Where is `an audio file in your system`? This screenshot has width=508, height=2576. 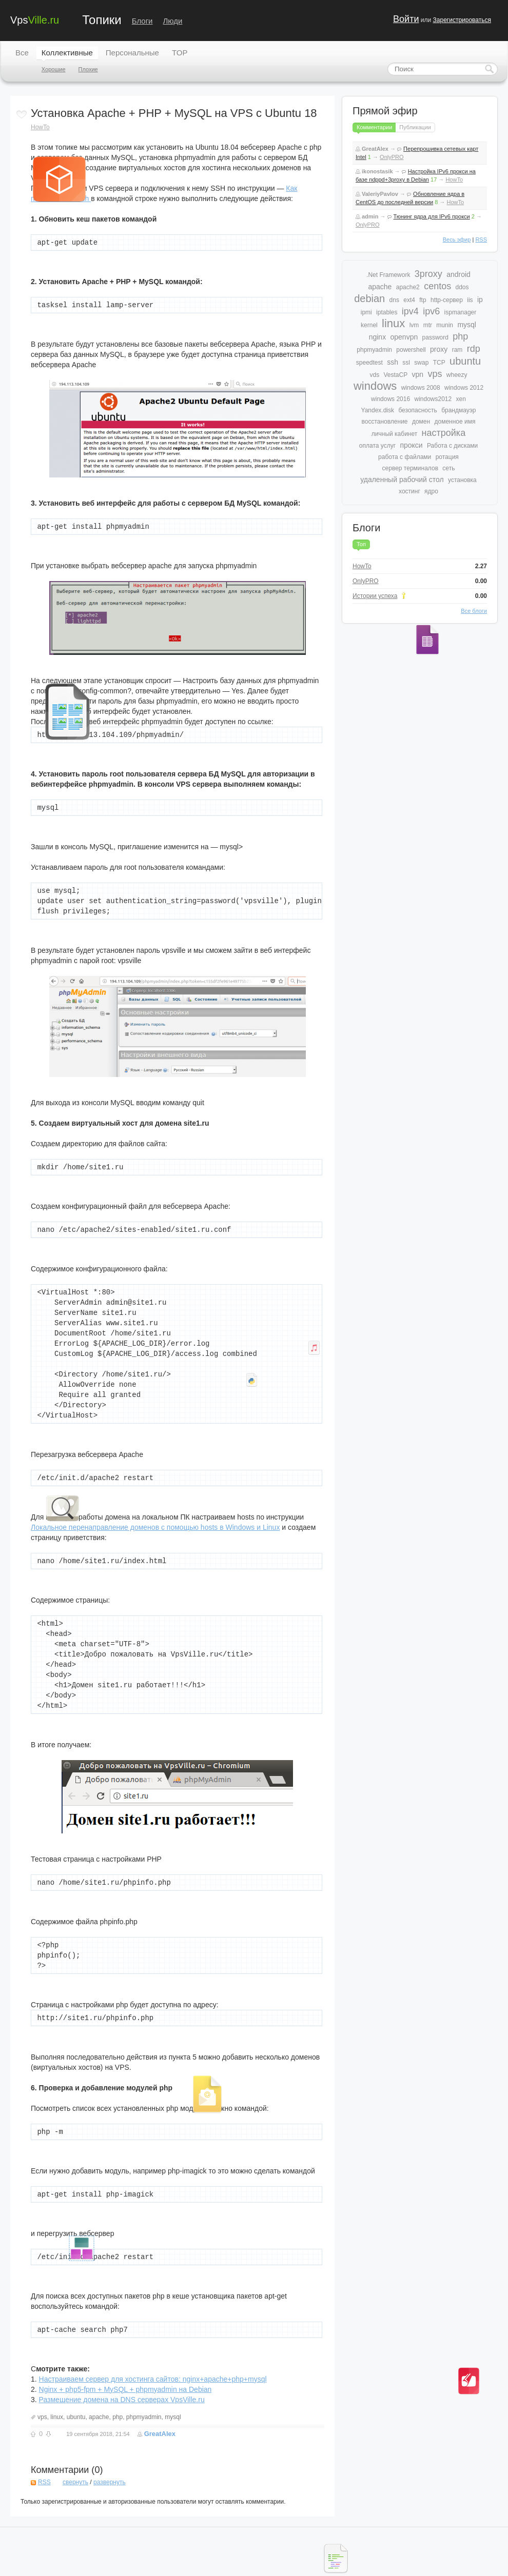 an audio file in your system is located at coordinates (314, 1348).